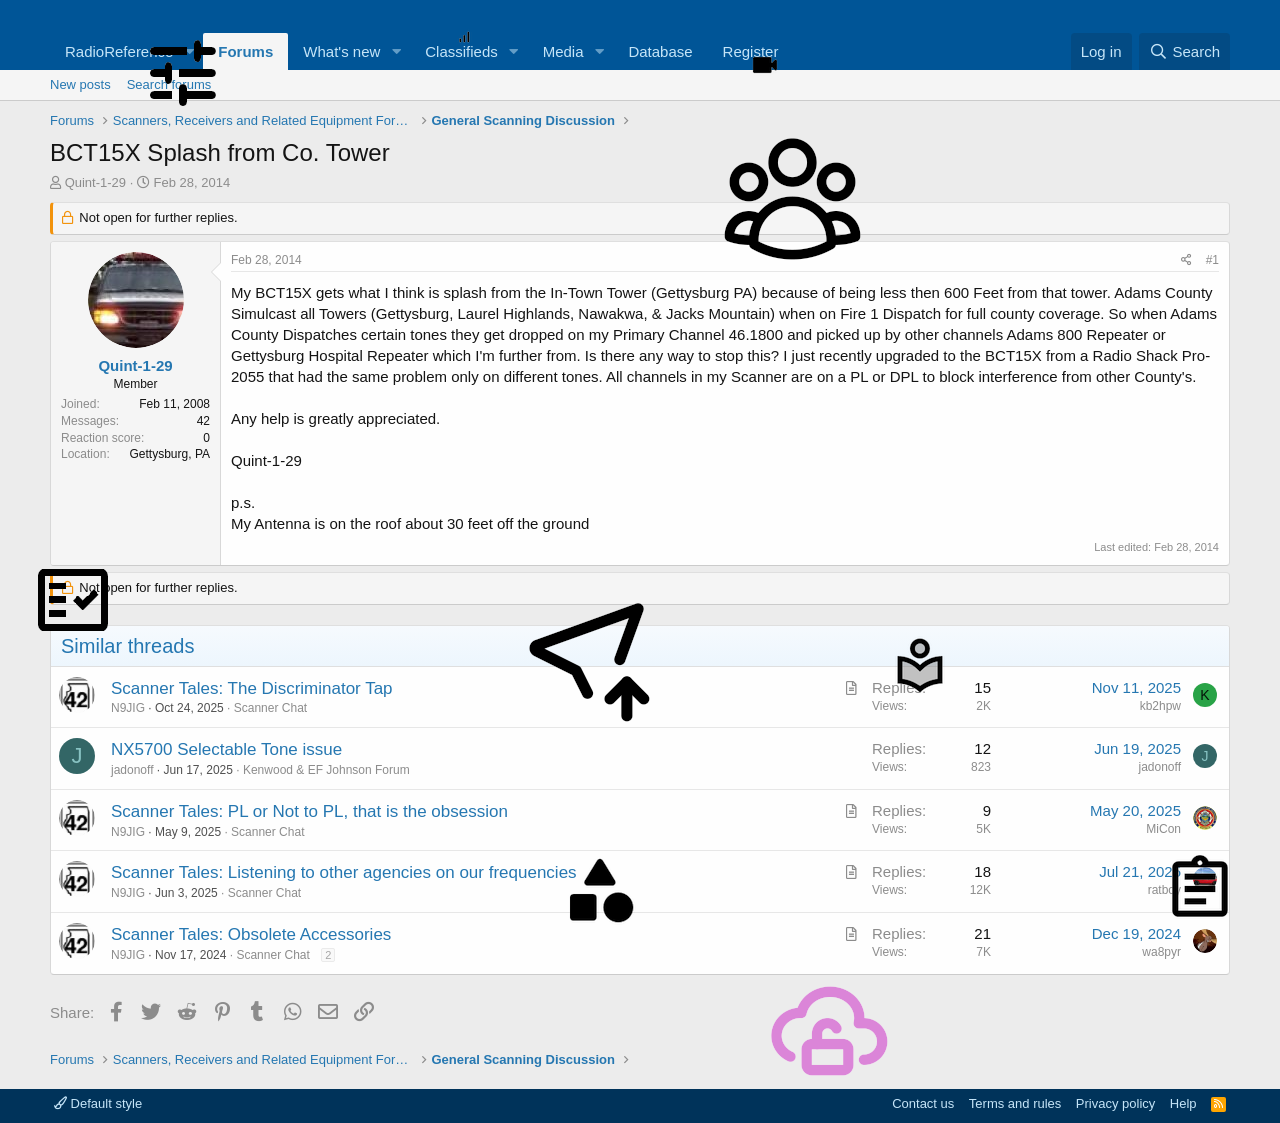 The height and width of the screenshot is (1123, 1280). Describe the element at coordinates (73, 600) in the screenshot. I see `view checklist or task verification status` at that location.